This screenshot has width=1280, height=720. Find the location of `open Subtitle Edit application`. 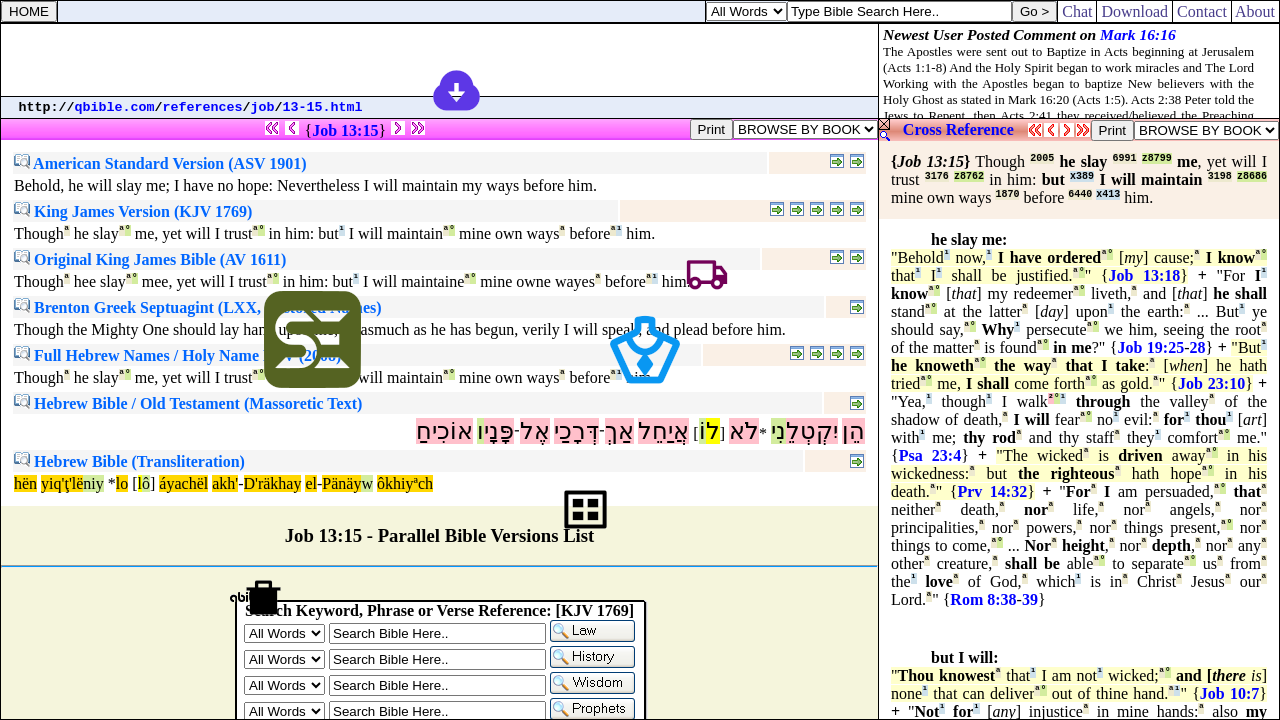

open Subtitle Edit application is located at coordinates (312, 339).